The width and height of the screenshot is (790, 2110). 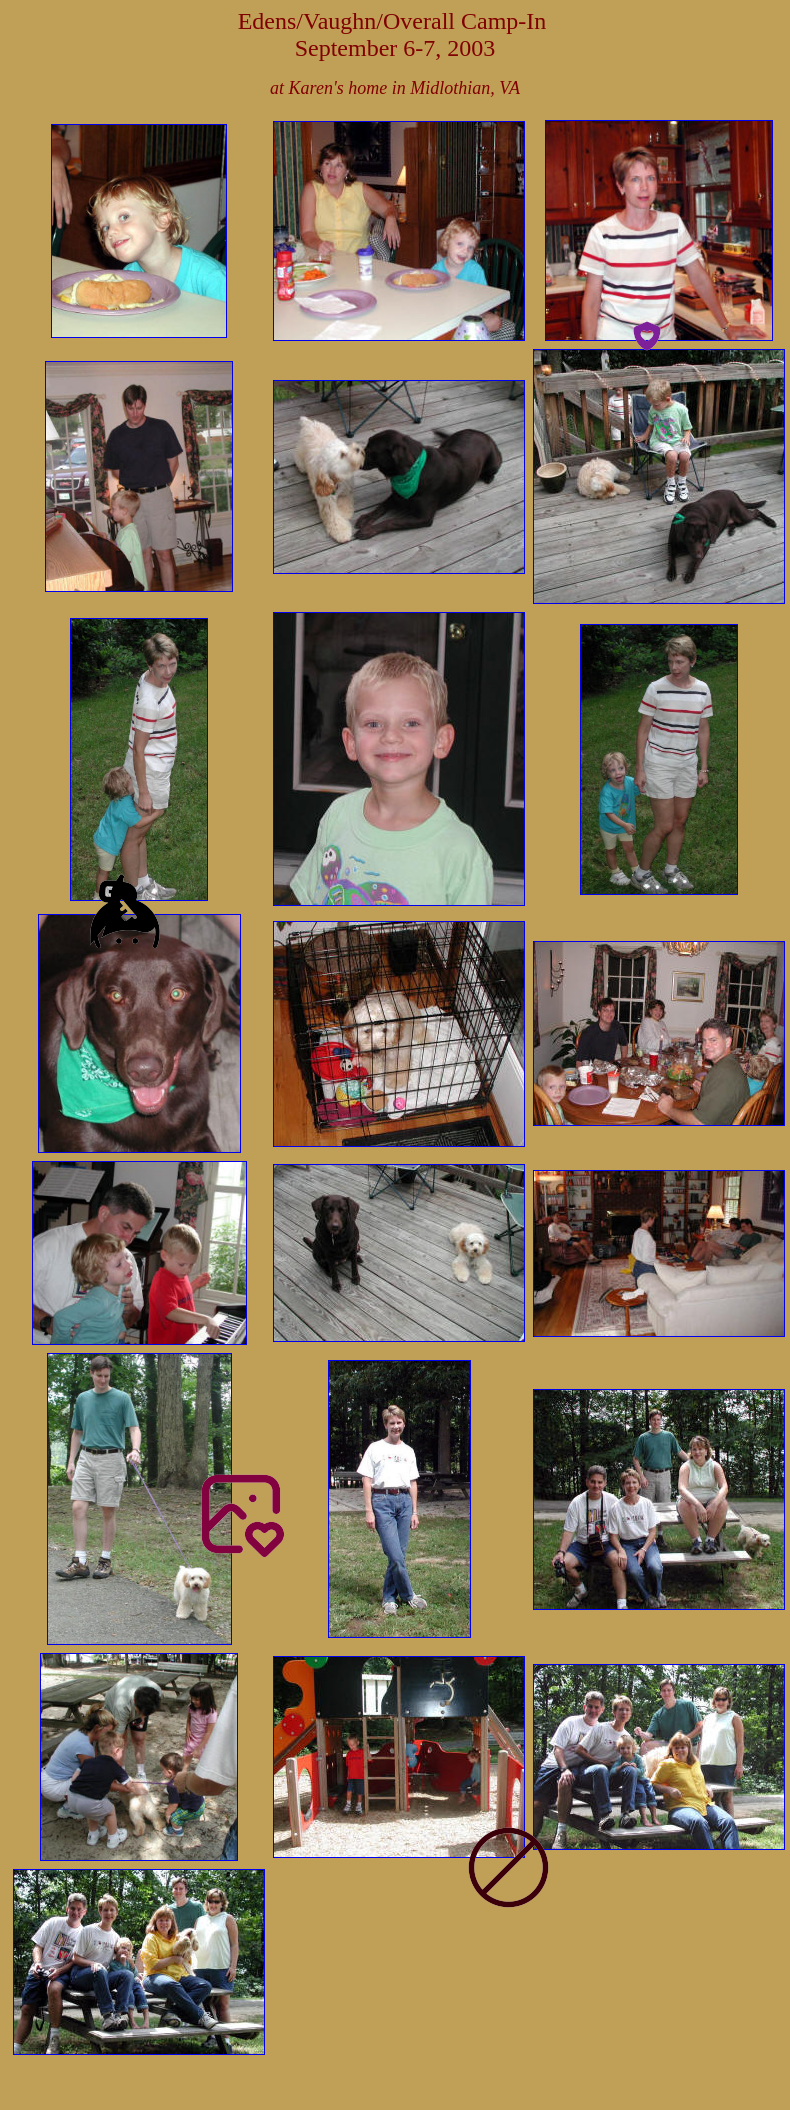 I want to click on add photo to favorites, so click(x=241, y=1514).